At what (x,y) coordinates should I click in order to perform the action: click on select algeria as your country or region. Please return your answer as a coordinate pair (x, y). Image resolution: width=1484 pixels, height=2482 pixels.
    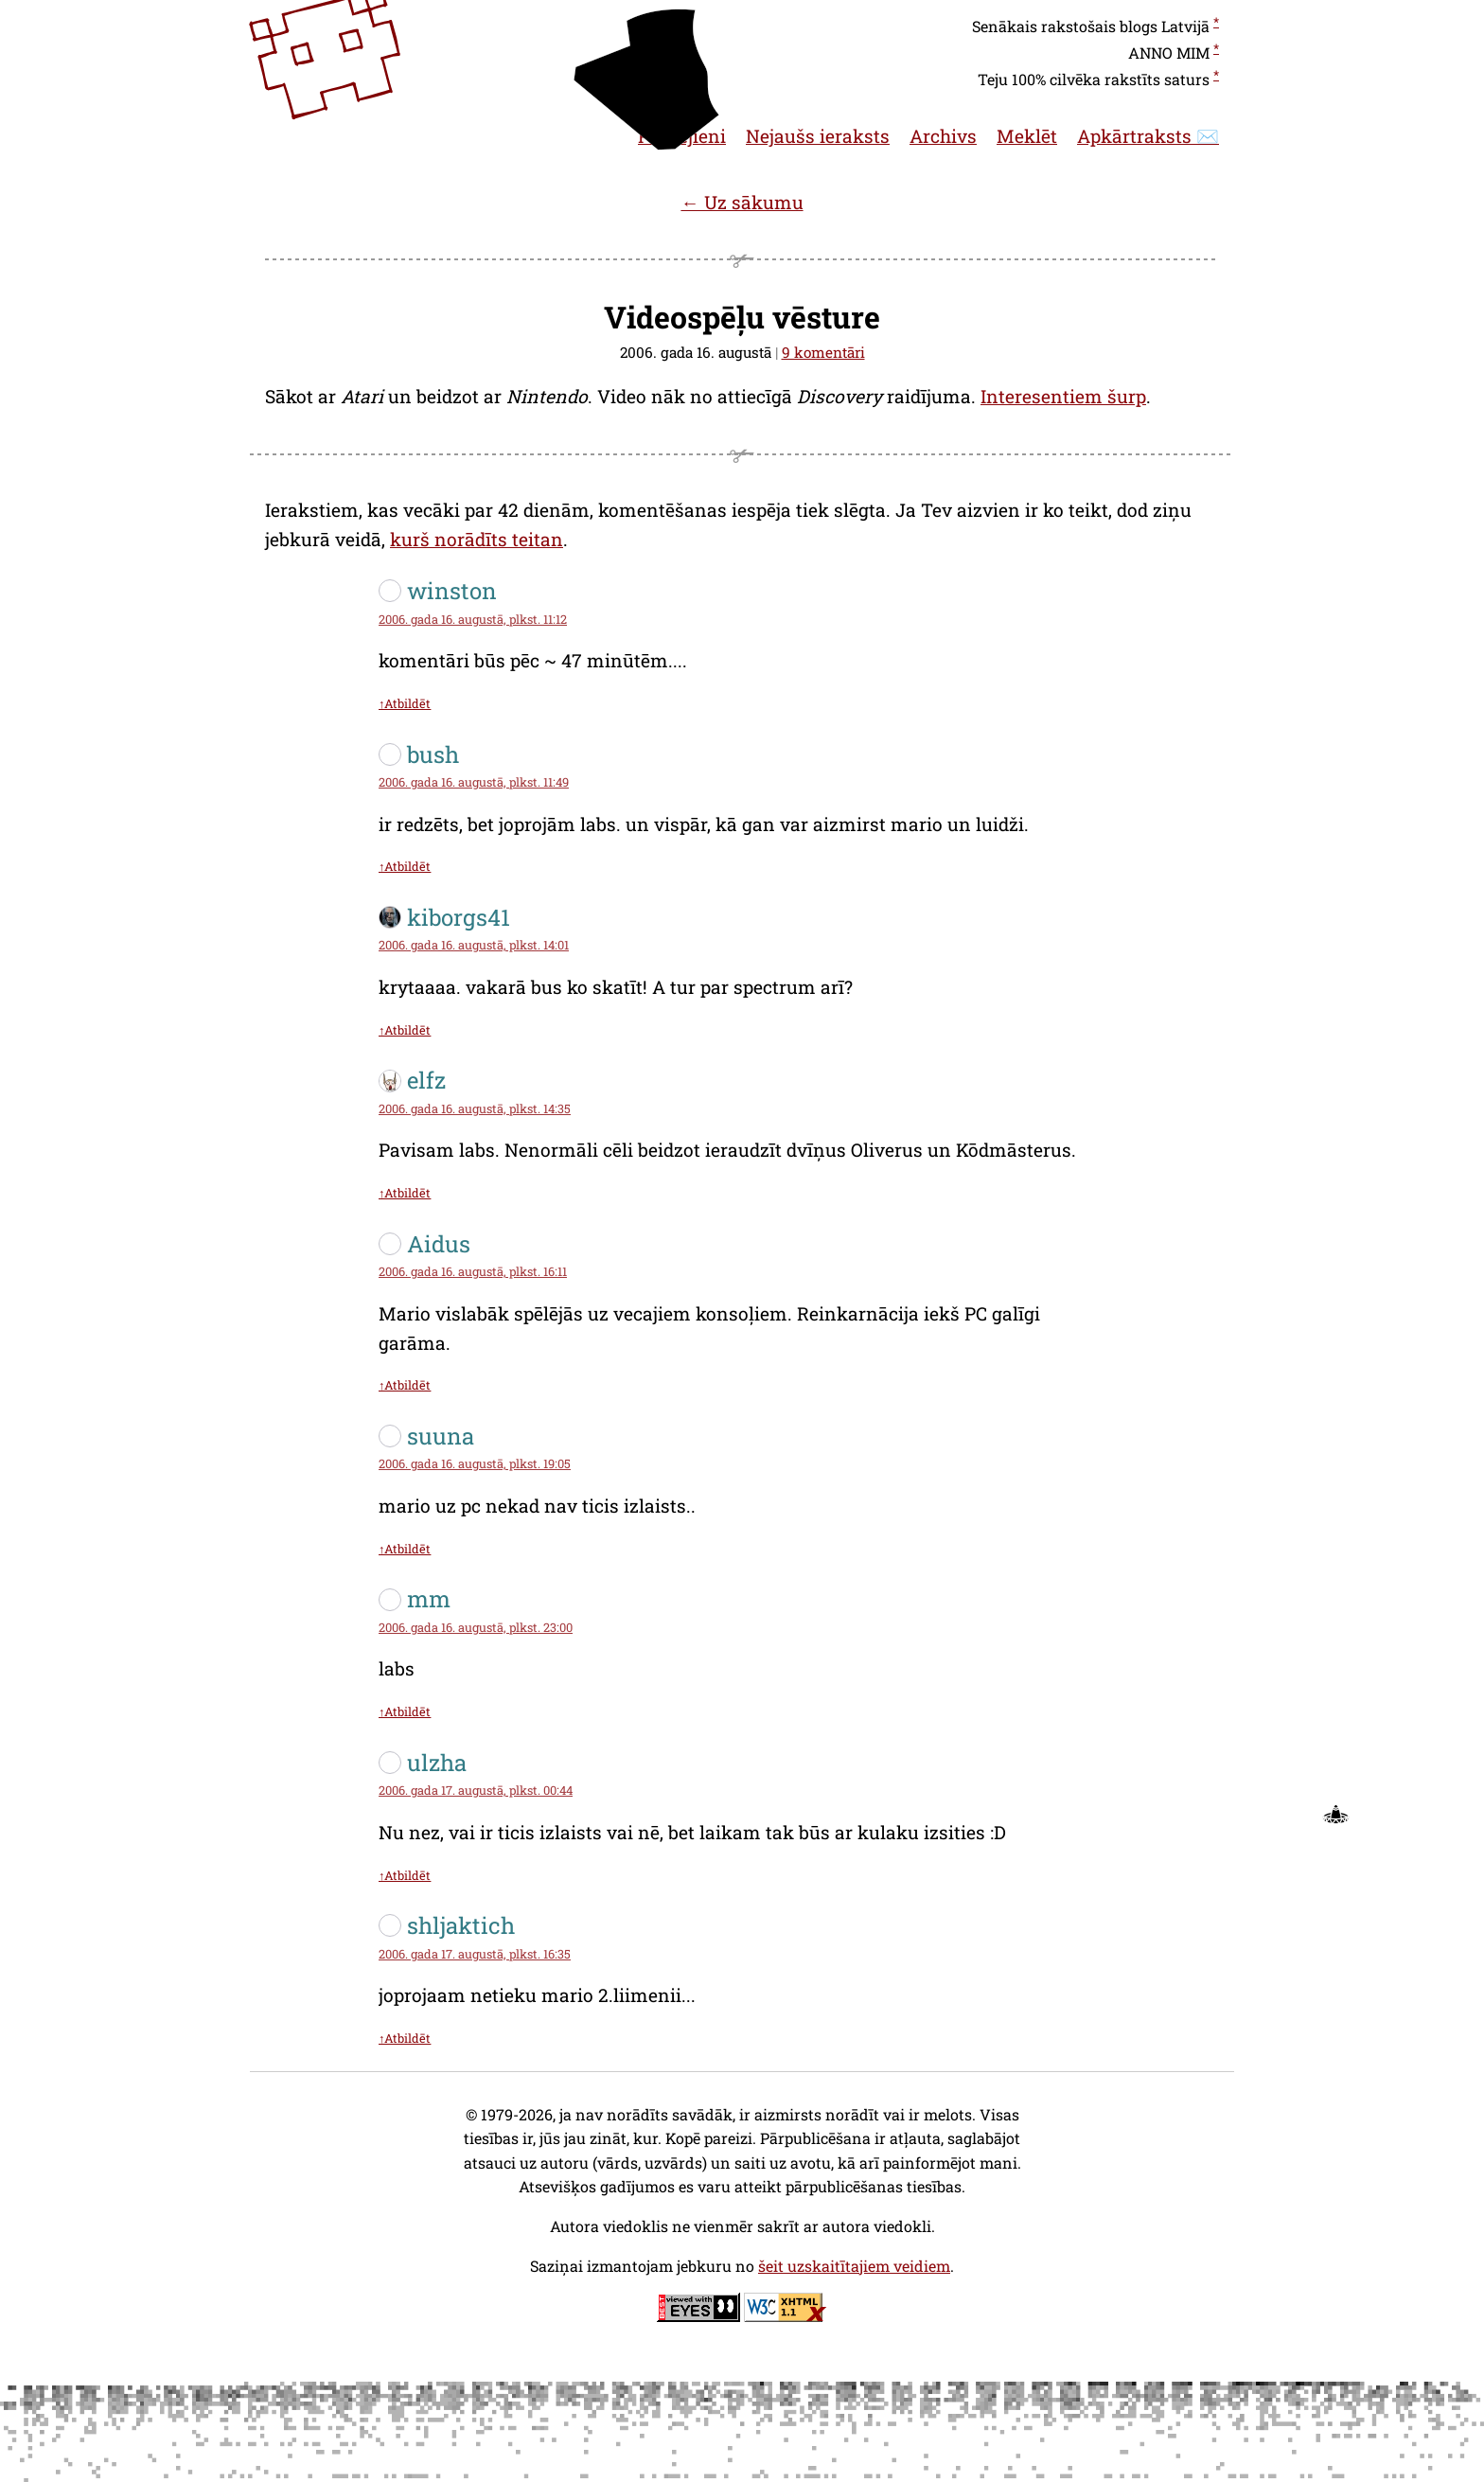
    Looking at the image, I should click on (646, 80).